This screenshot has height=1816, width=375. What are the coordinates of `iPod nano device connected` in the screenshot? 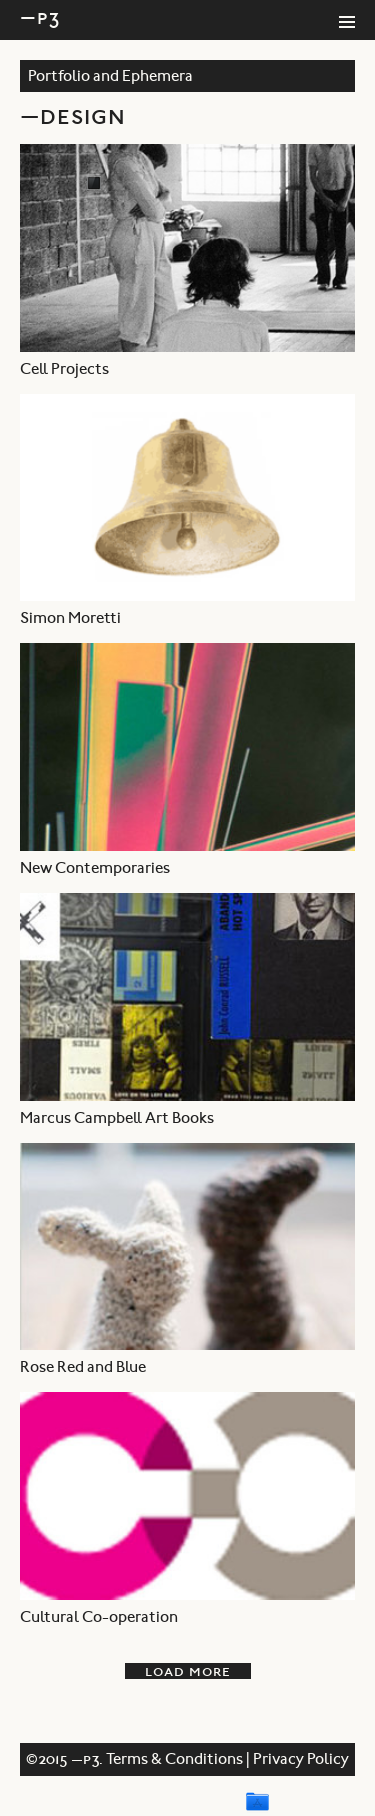 It's located at (94, 183).